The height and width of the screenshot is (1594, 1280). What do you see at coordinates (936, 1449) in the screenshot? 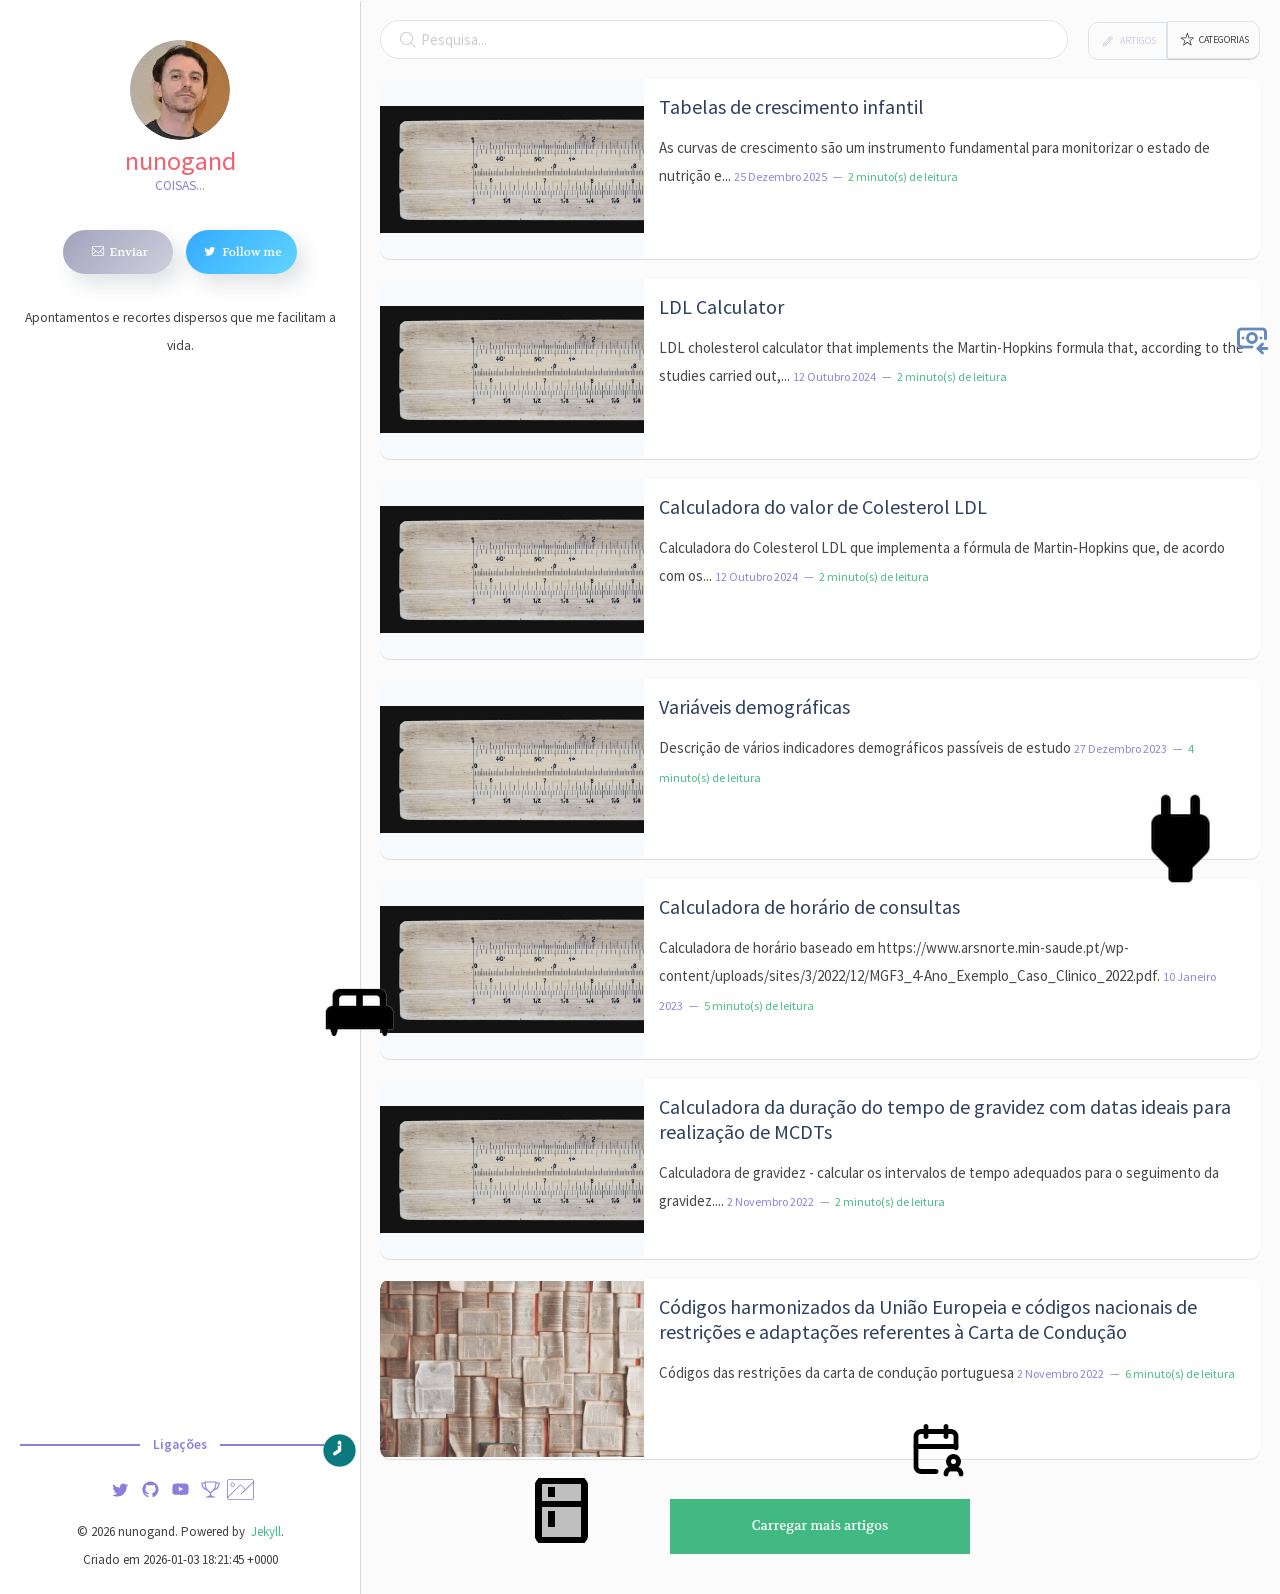
I see `view scheduled appointments with contacts` at bounding box center [936, 1449].